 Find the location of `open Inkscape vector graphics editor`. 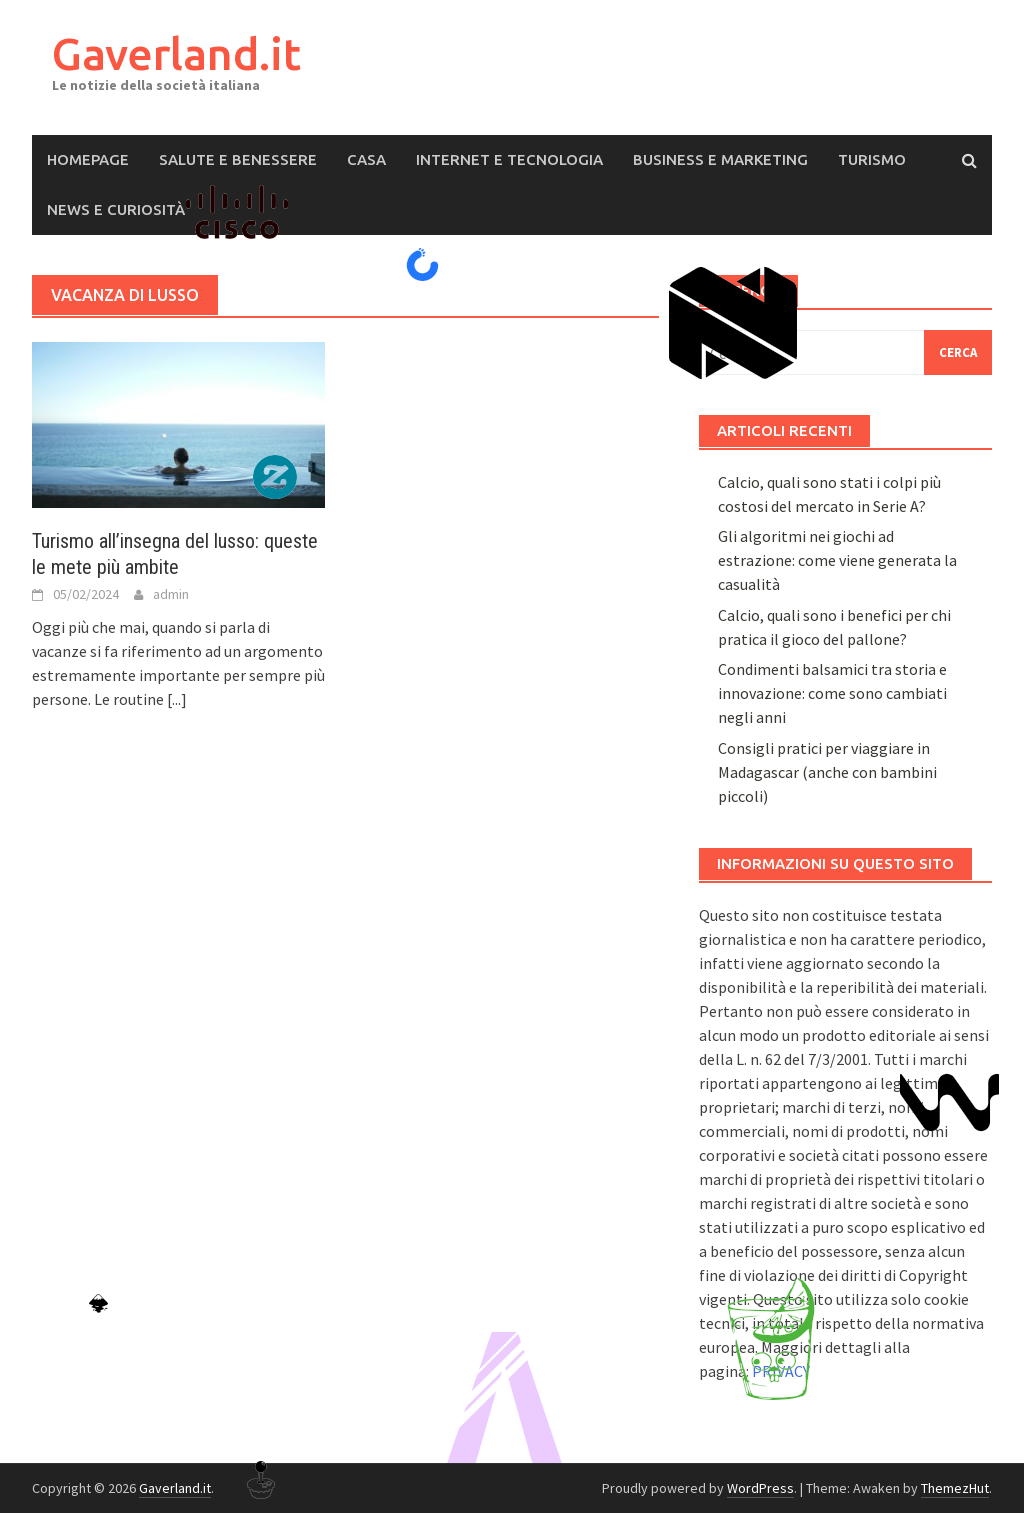

open Inkscape vector graphics editor is located at coordinates (98, 1303).